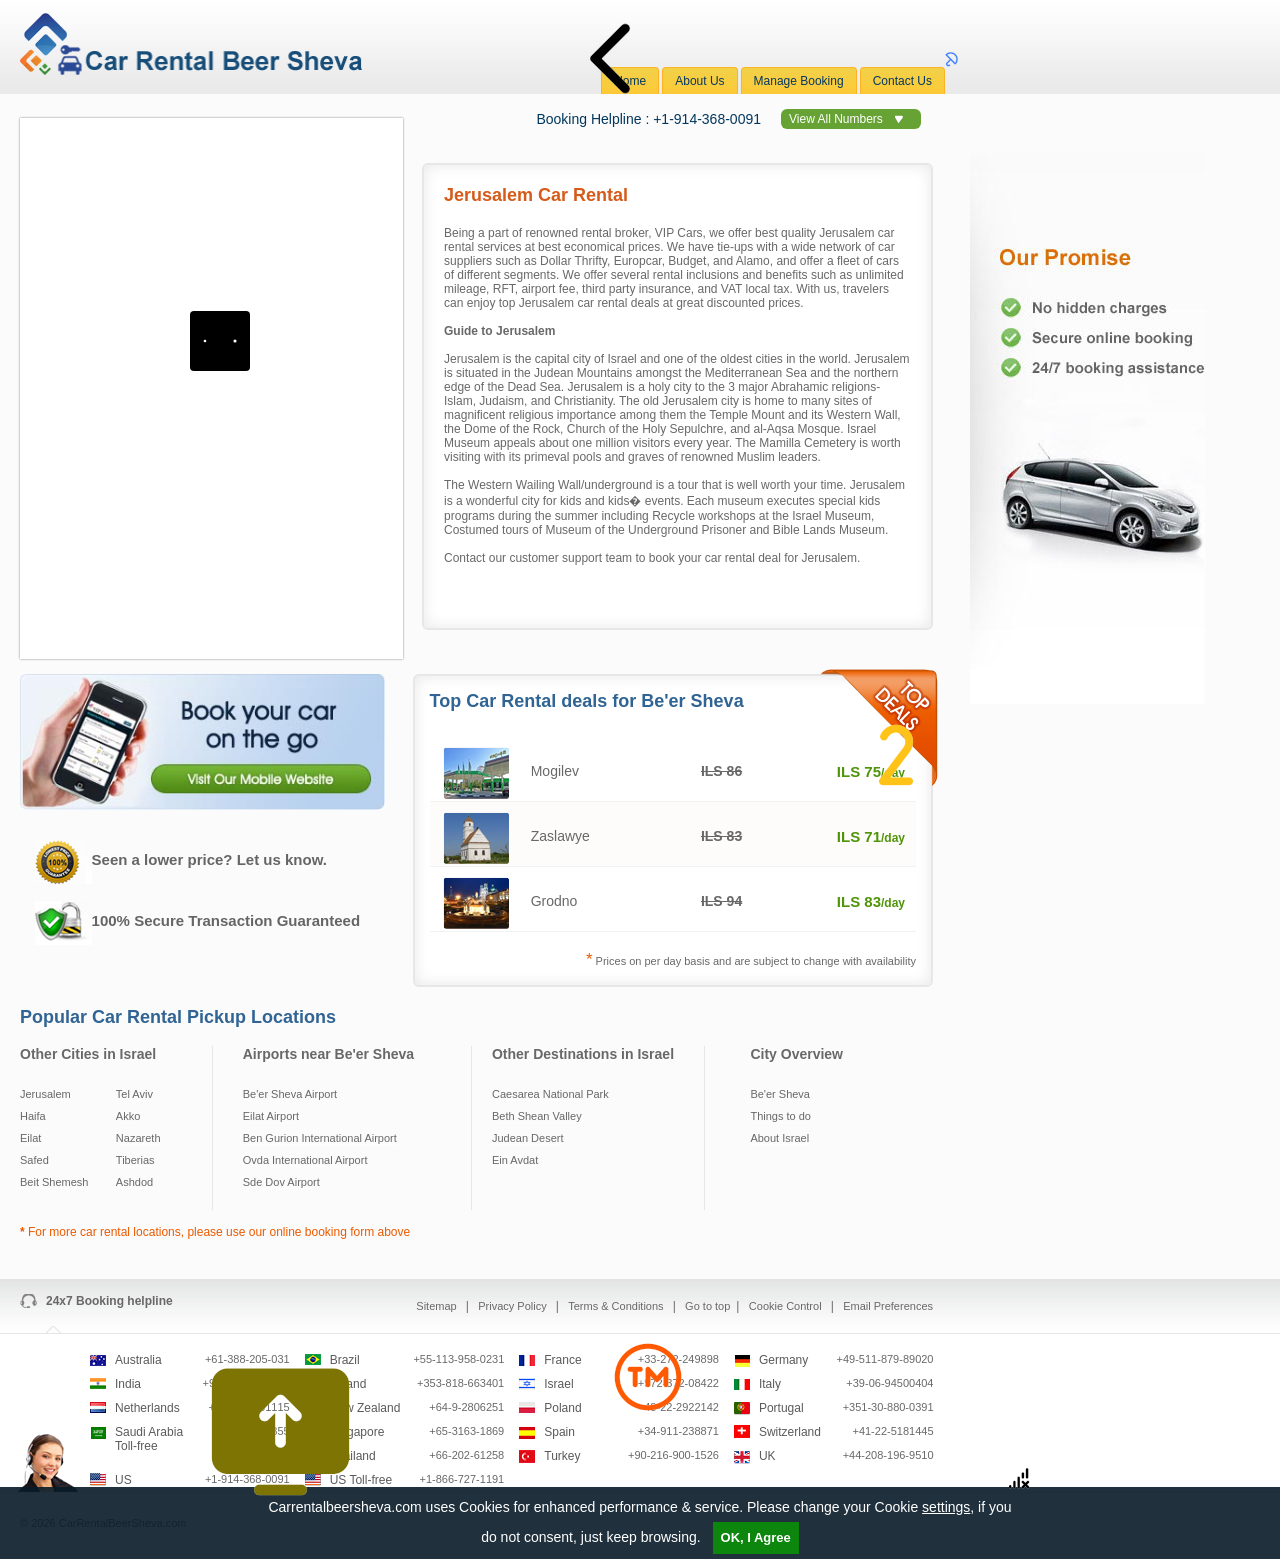 The image size is (1280, 1559). Describe the element at coordinates (951, 58) in the screenshot. I see `view weather protection or rain forecast` at that location.